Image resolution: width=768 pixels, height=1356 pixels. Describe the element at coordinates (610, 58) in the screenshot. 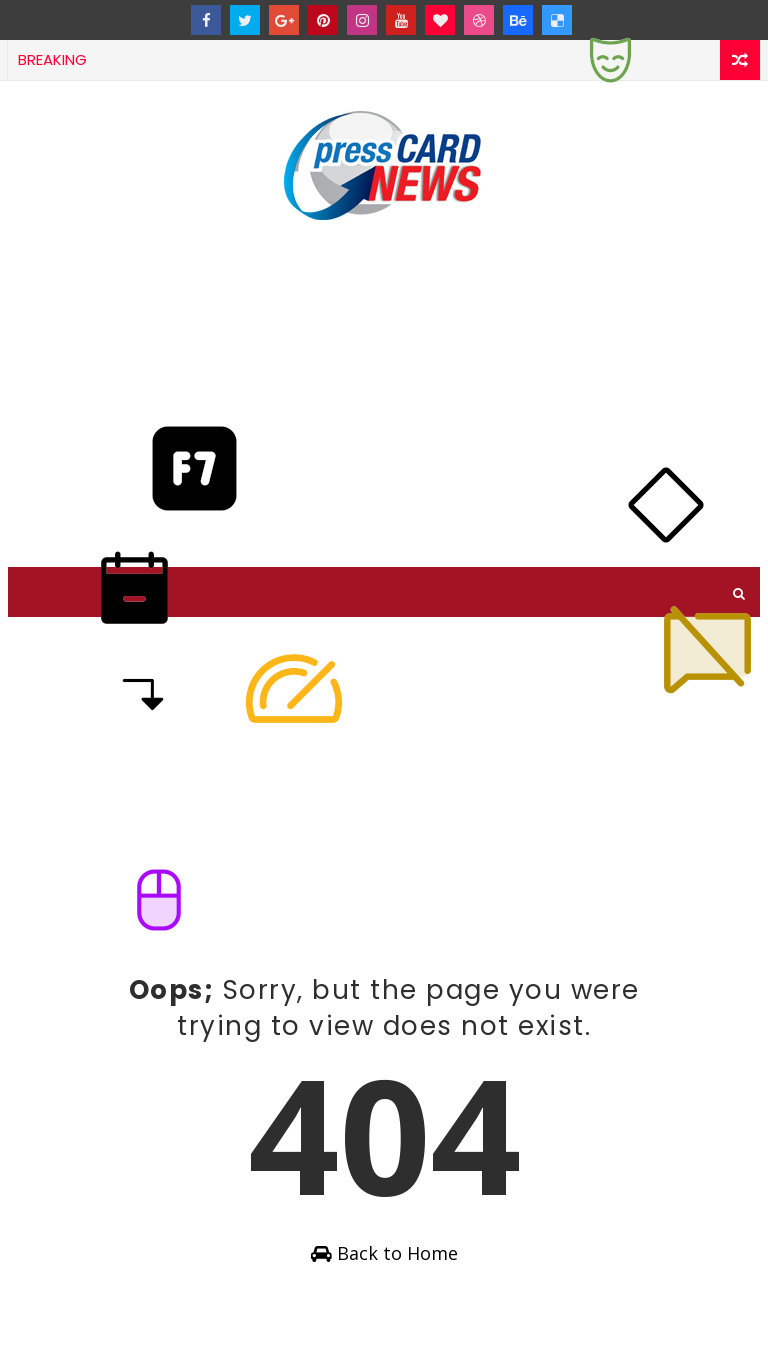

I see `access theater or entertainment mode` at that location.